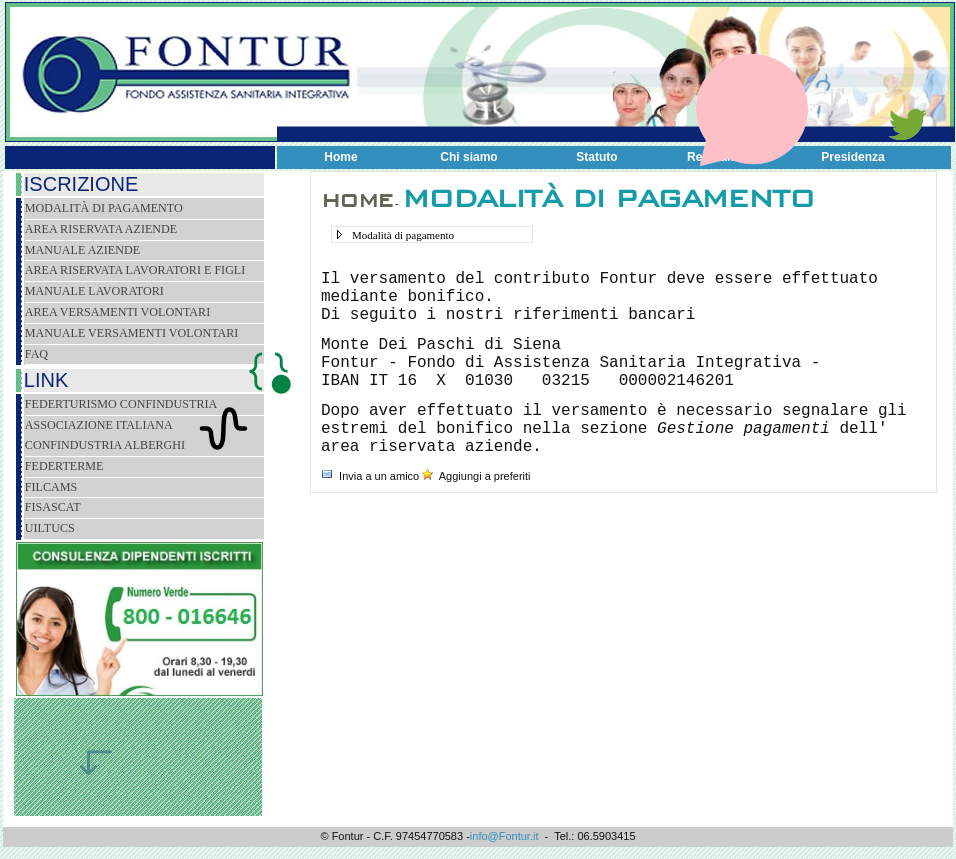 The height and width of the screenshot is (859, 956). Describe the element at coordinates (908, 124) in the screenshot. I see `share to Twitter` at that location.